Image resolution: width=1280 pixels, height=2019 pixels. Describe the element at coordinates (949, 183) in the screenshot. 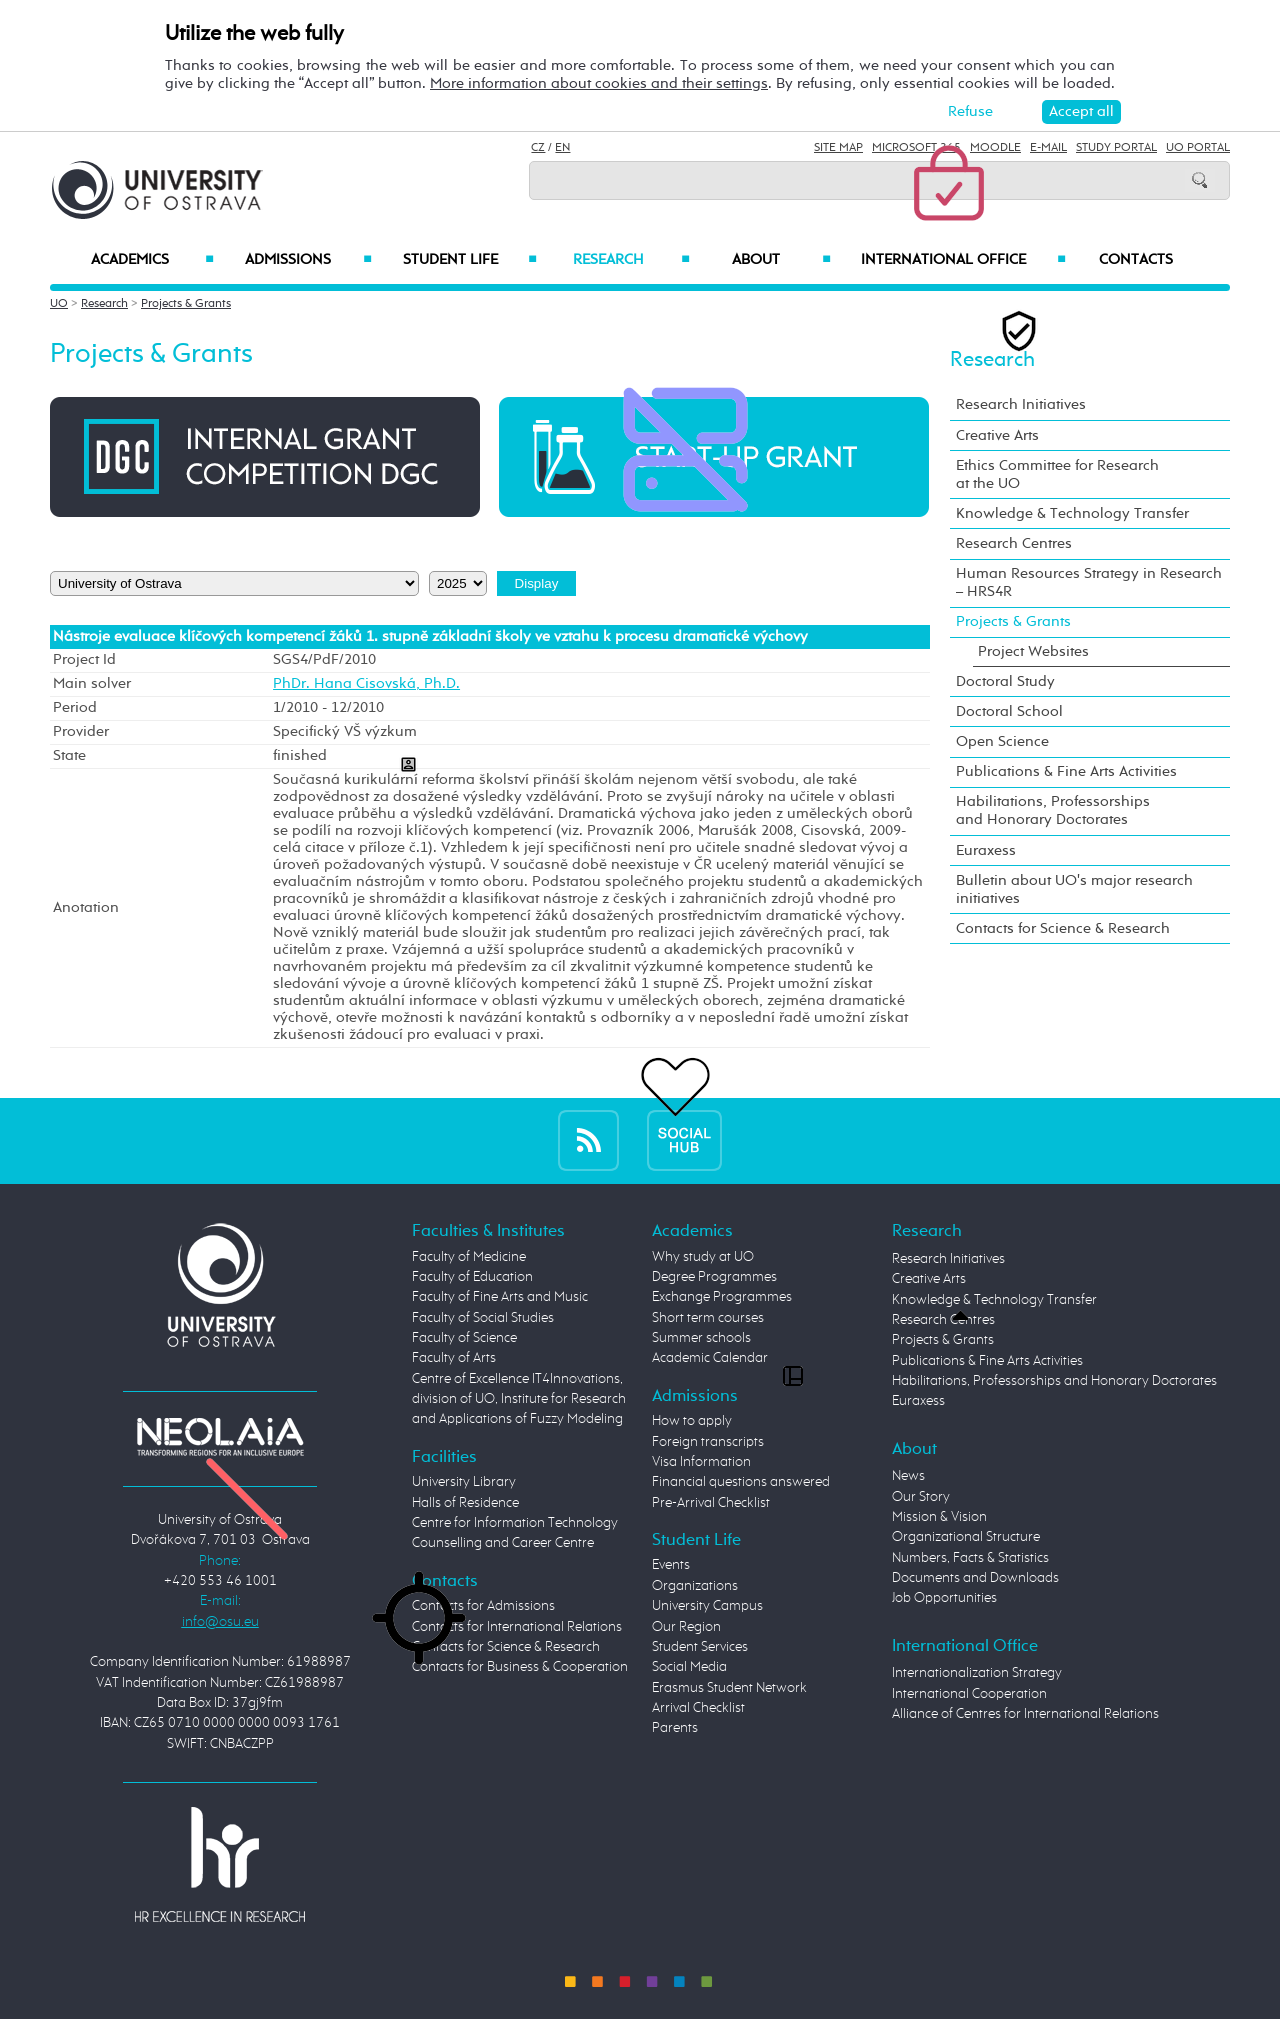

I see `order confirmed or purchase complete` at that location.